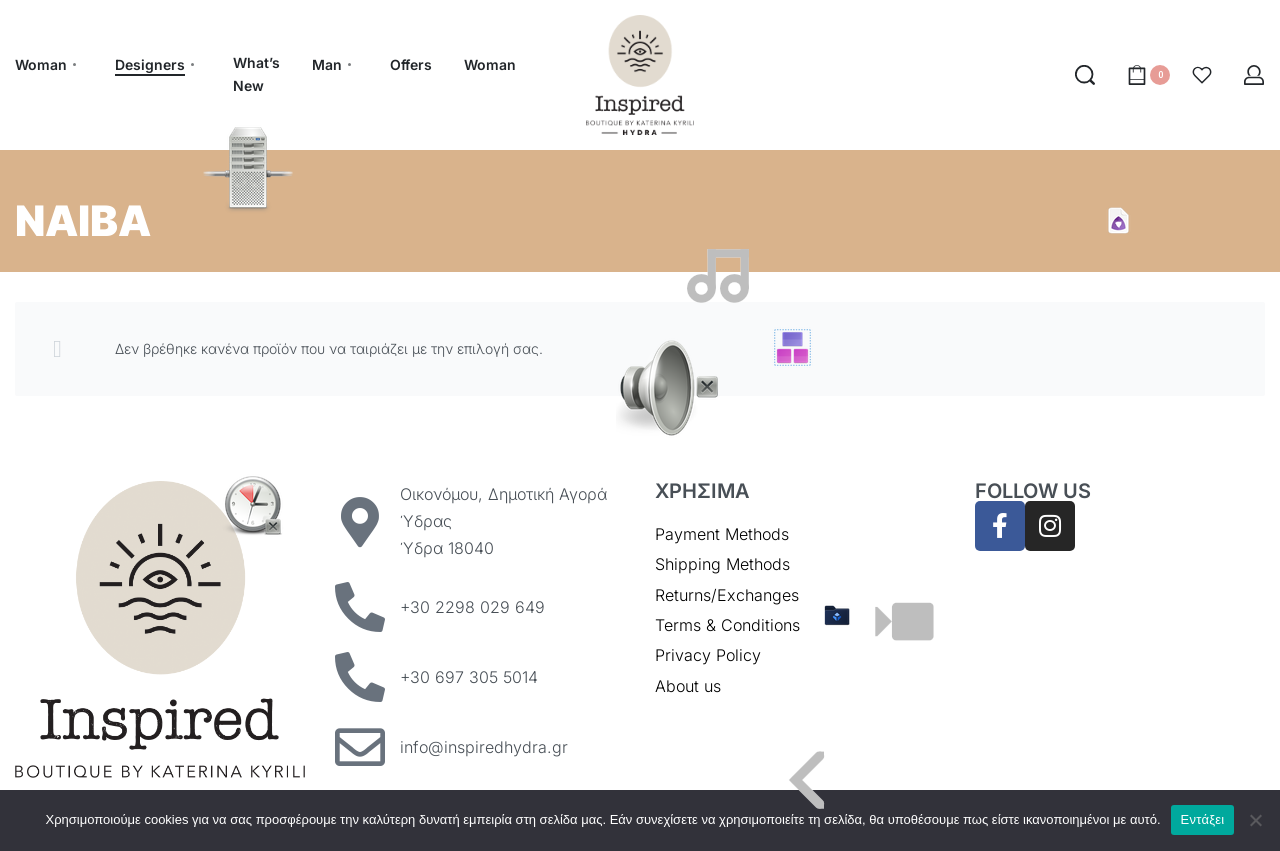  I want to click on open blockchain-related files and documents, so click(837, 616).